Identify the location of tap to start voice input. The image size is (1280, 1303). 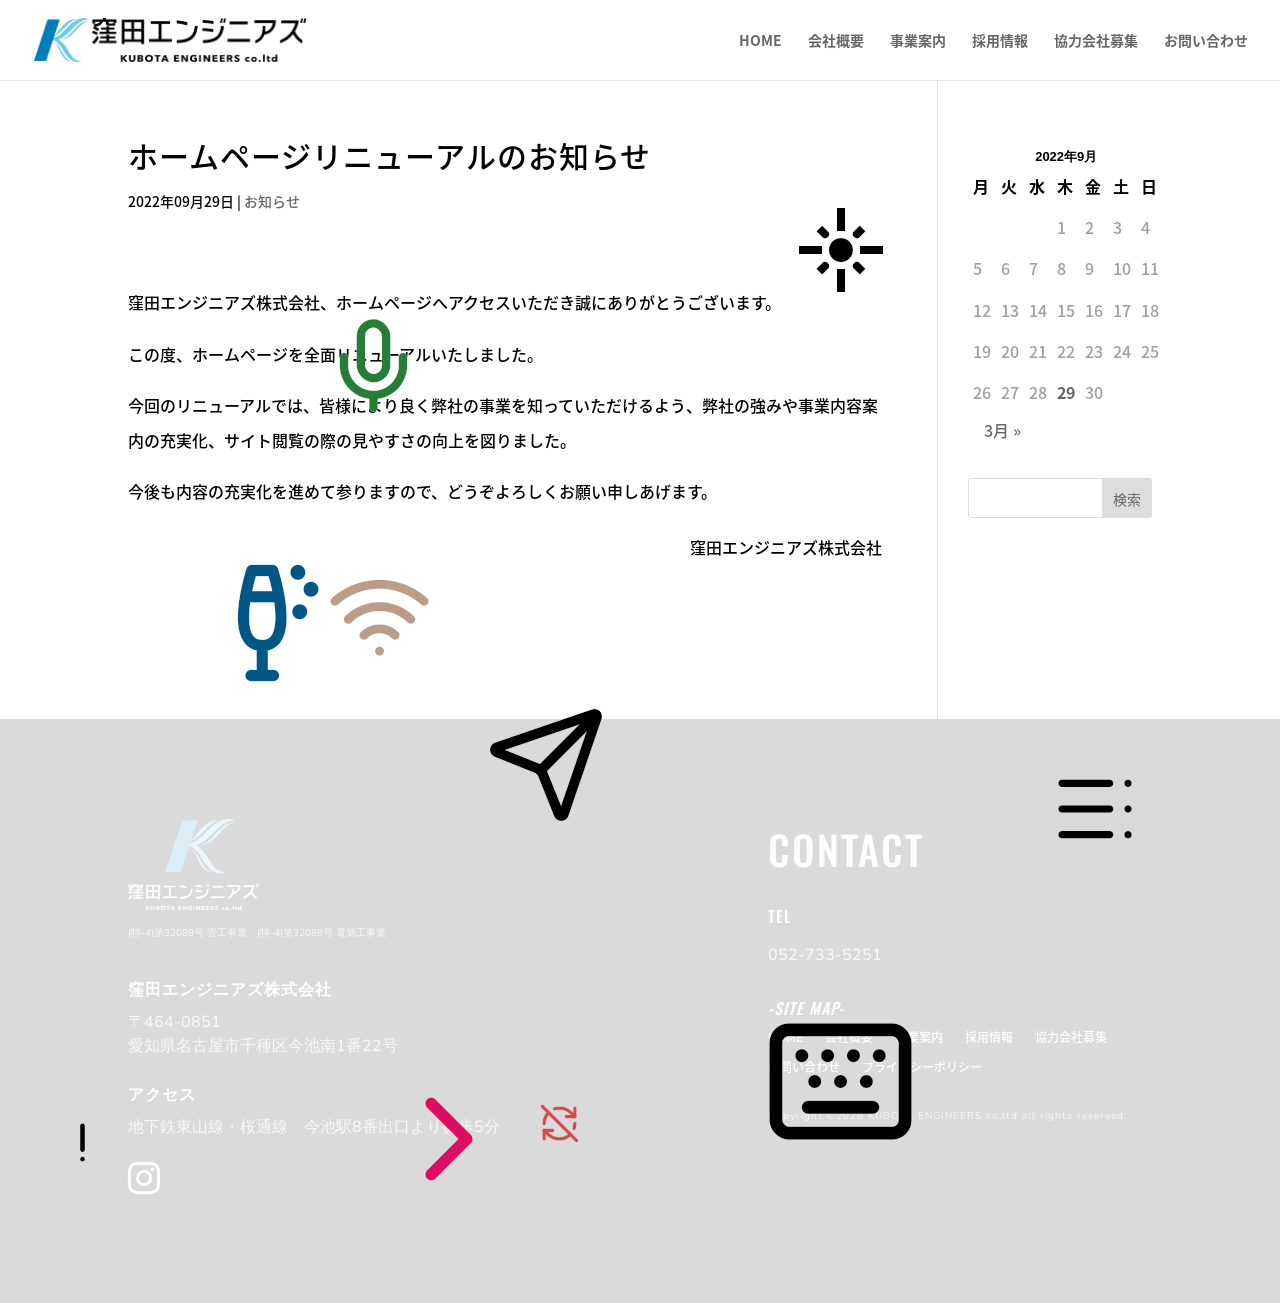
(373, 365).